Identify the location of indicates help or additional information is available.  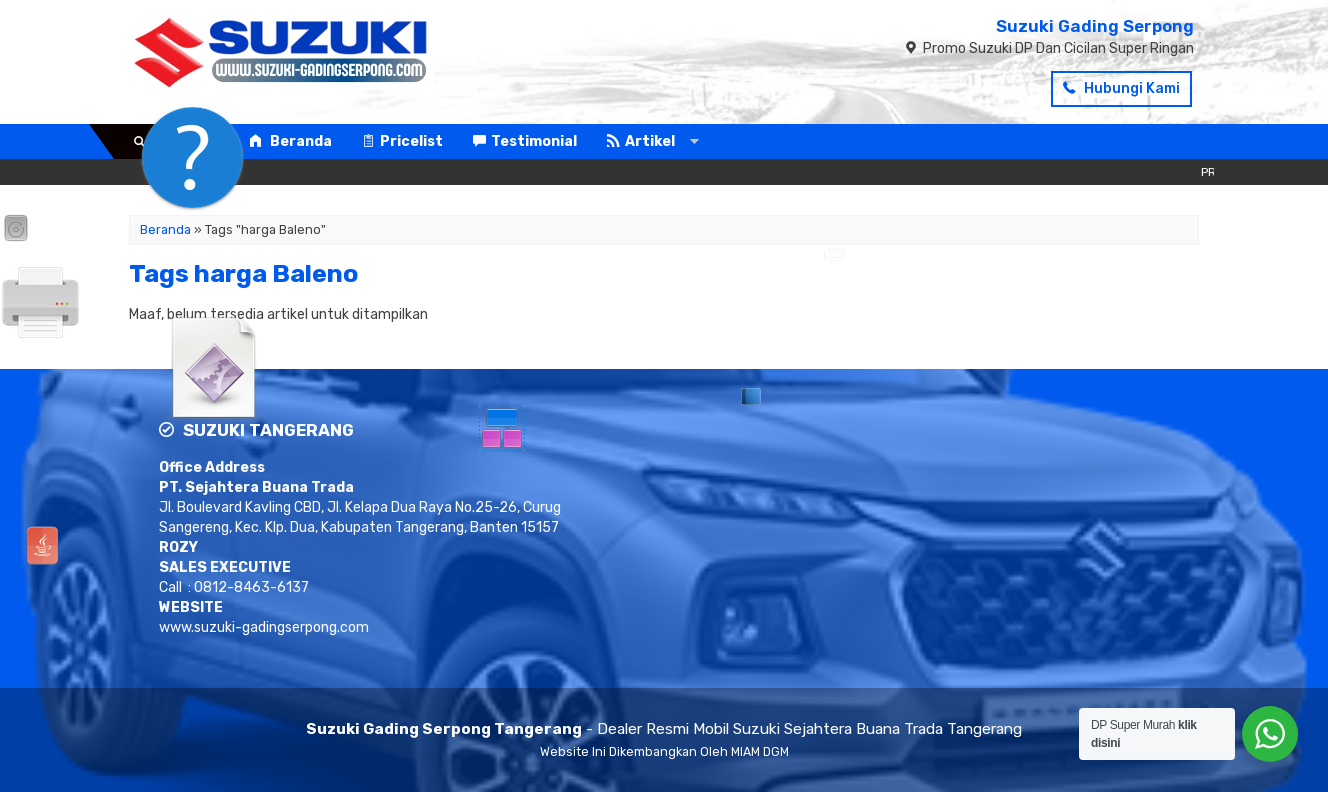
(192, 157).